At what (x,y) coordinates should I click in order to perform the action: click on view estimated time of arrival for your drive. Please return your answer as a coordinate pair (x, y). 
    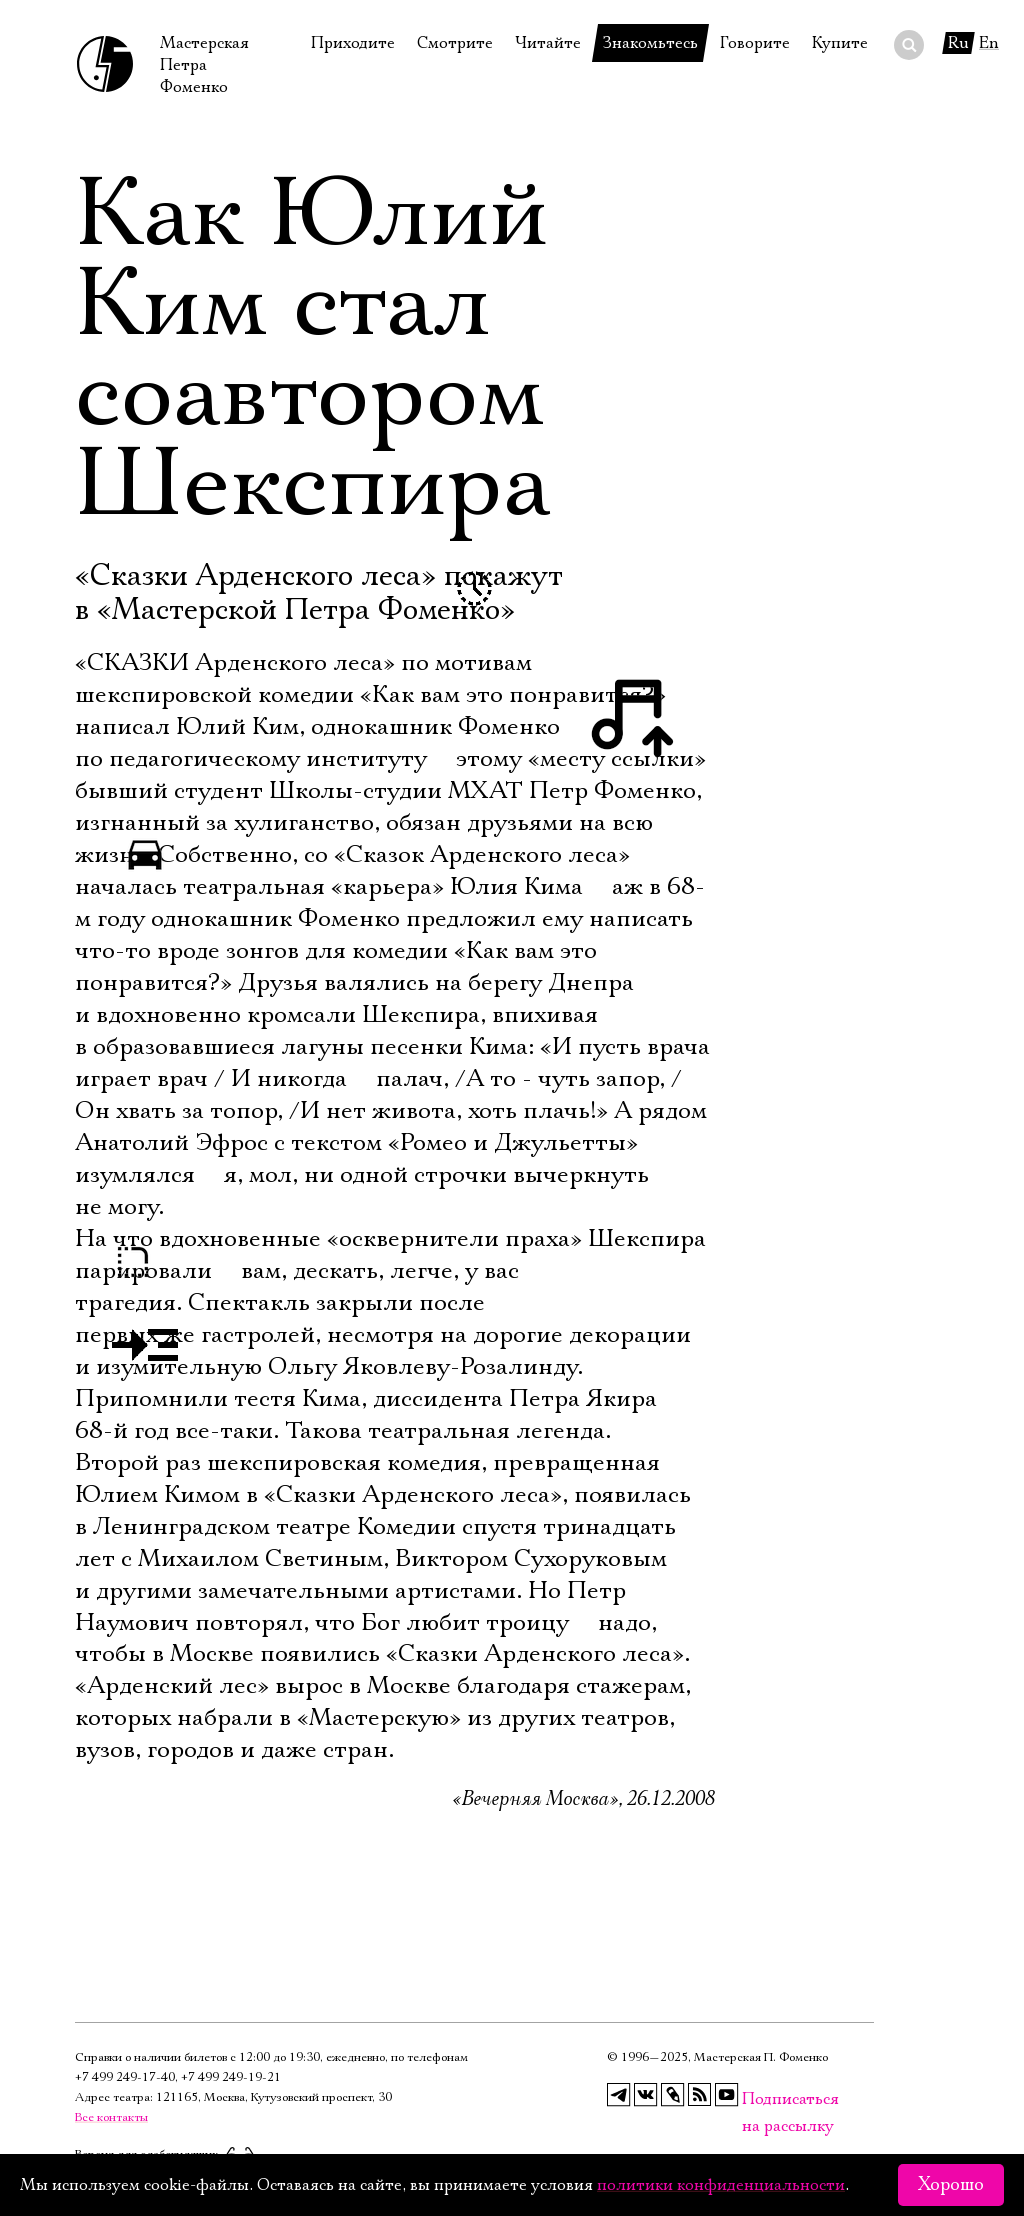
    Looking at the image, I should click on (145, 855).